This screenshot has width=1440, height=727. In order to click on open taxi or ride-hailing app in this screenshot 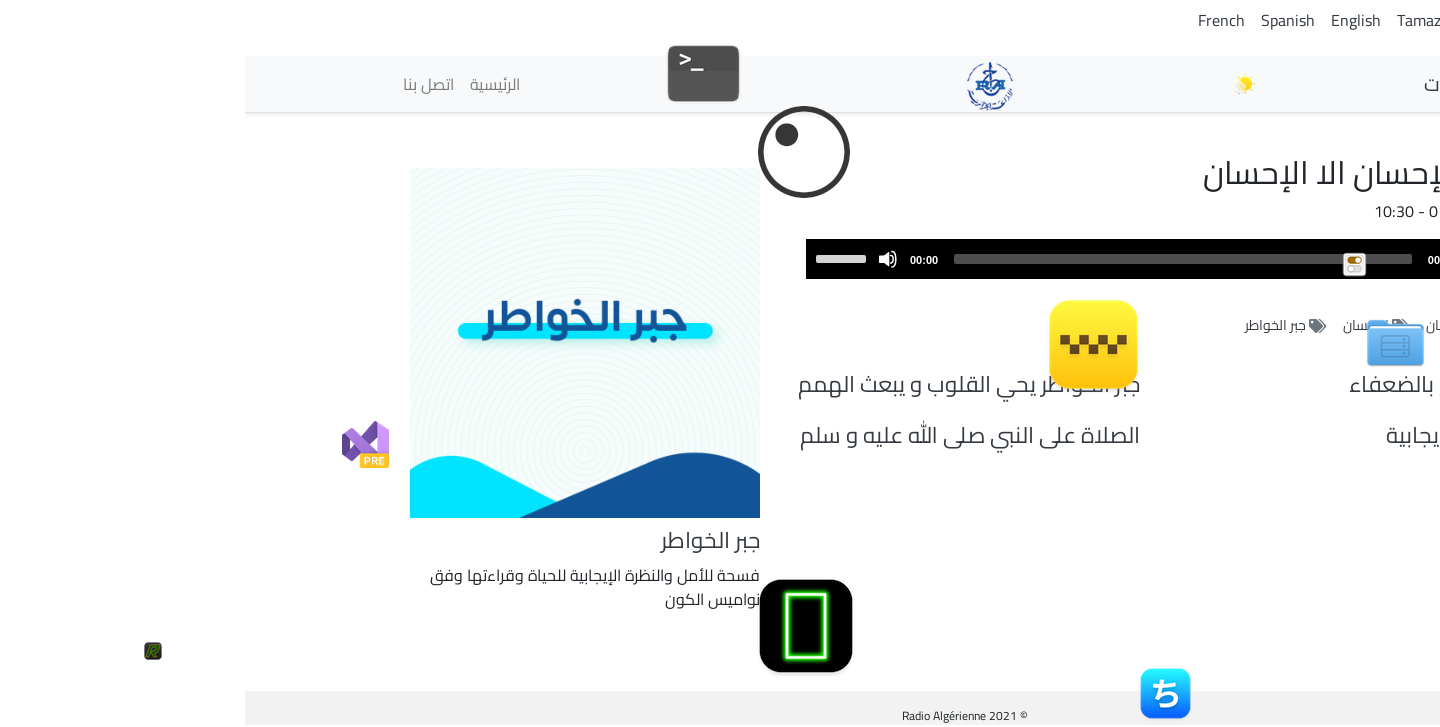, I will do `click(1093, 344)`.